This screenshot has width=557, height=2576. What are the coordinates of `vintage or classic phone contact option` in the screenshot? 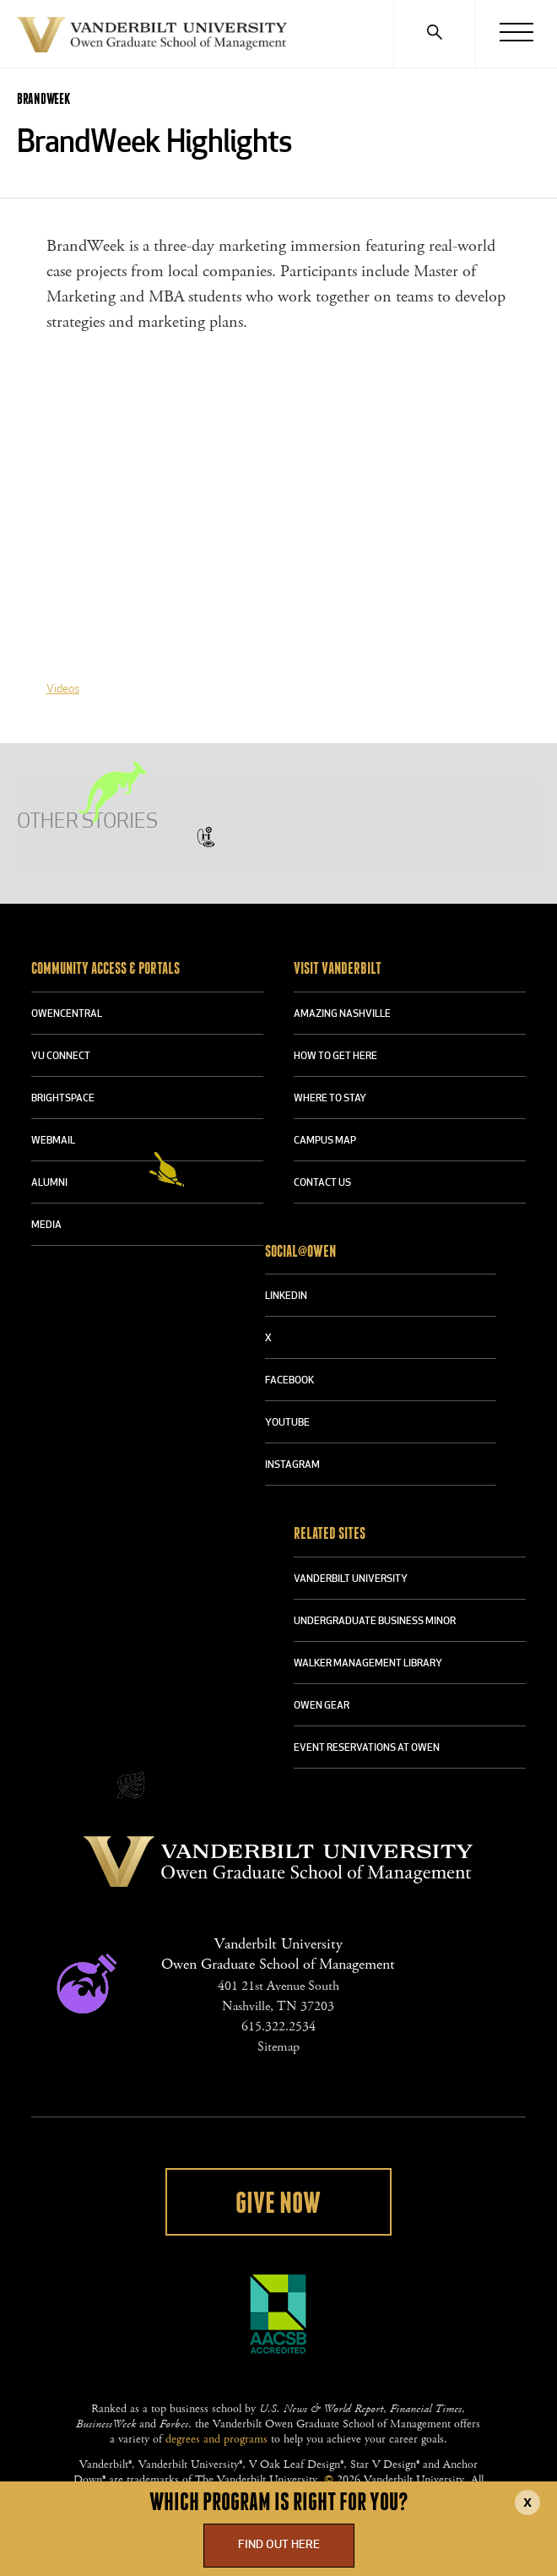 It's located at (206, 837).